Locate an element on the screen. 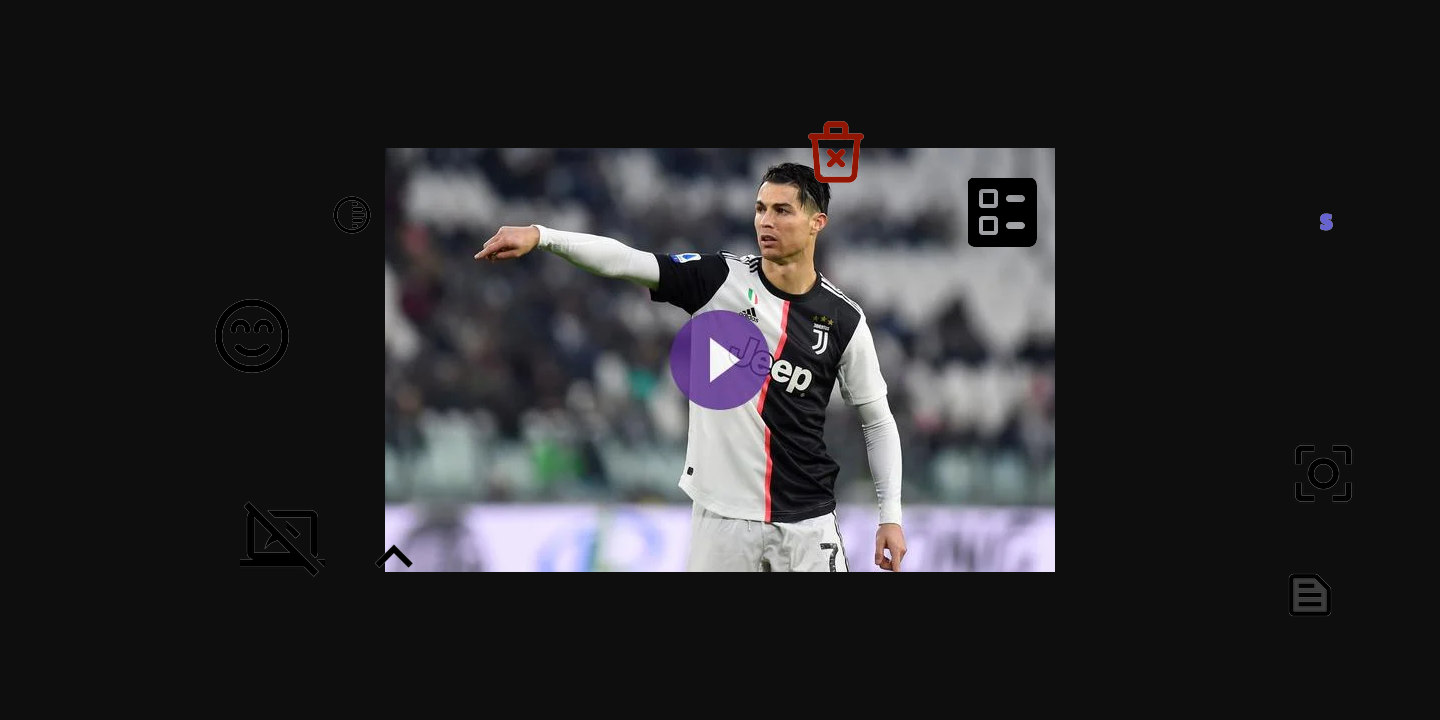  collapse an expanded section is located at coordinates (394, 557).